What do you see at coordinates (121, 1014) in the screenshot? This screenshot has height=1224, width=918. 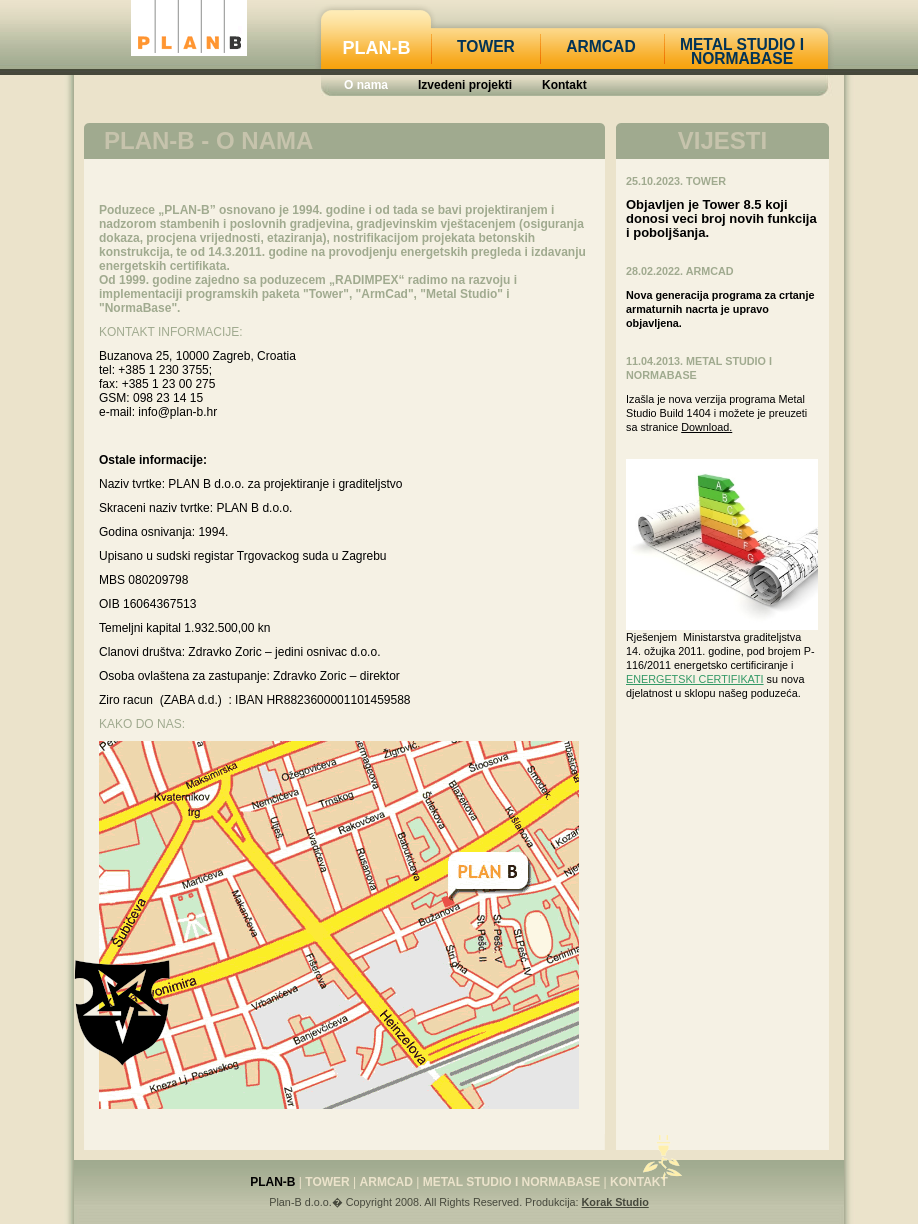 I see `activate magical defense or shield ability` at bounding box center [121, 1014].